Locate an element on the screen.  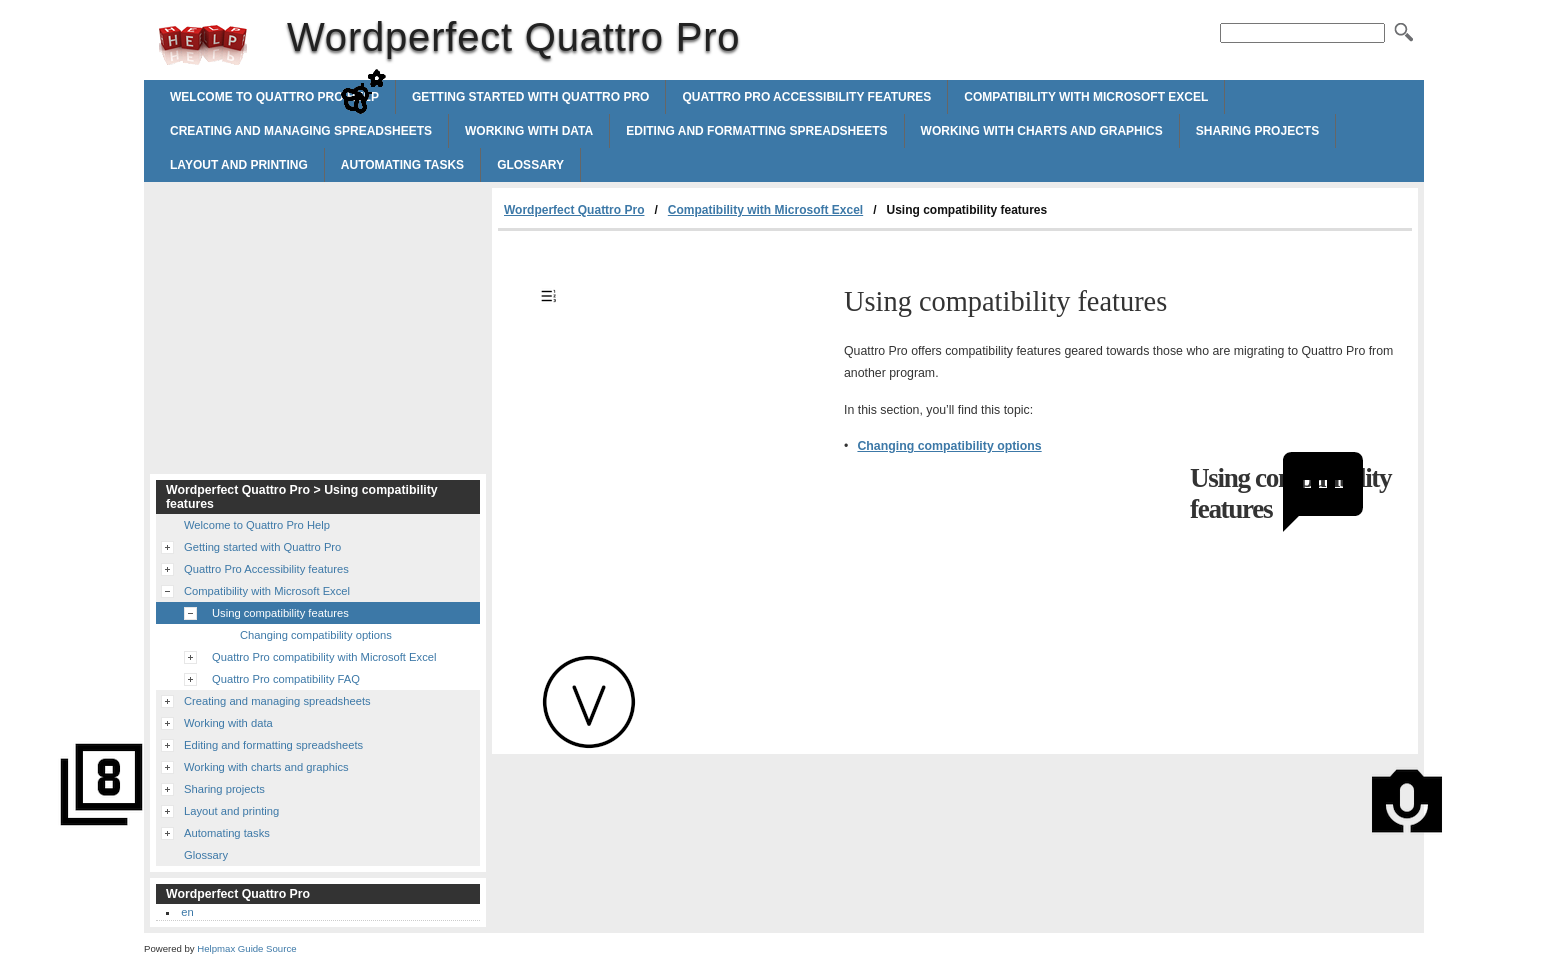
grant camera and microphone permissions is located at coordinates (1407, 801).